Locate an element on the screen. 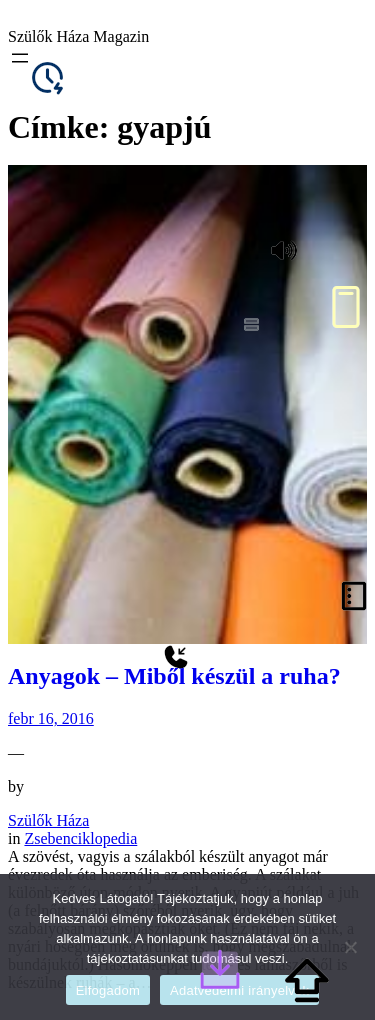 Image resolution: width=375 pixels, height=1020 pixels. mobile device with speaker enabled is located at coordinates (346, 307).